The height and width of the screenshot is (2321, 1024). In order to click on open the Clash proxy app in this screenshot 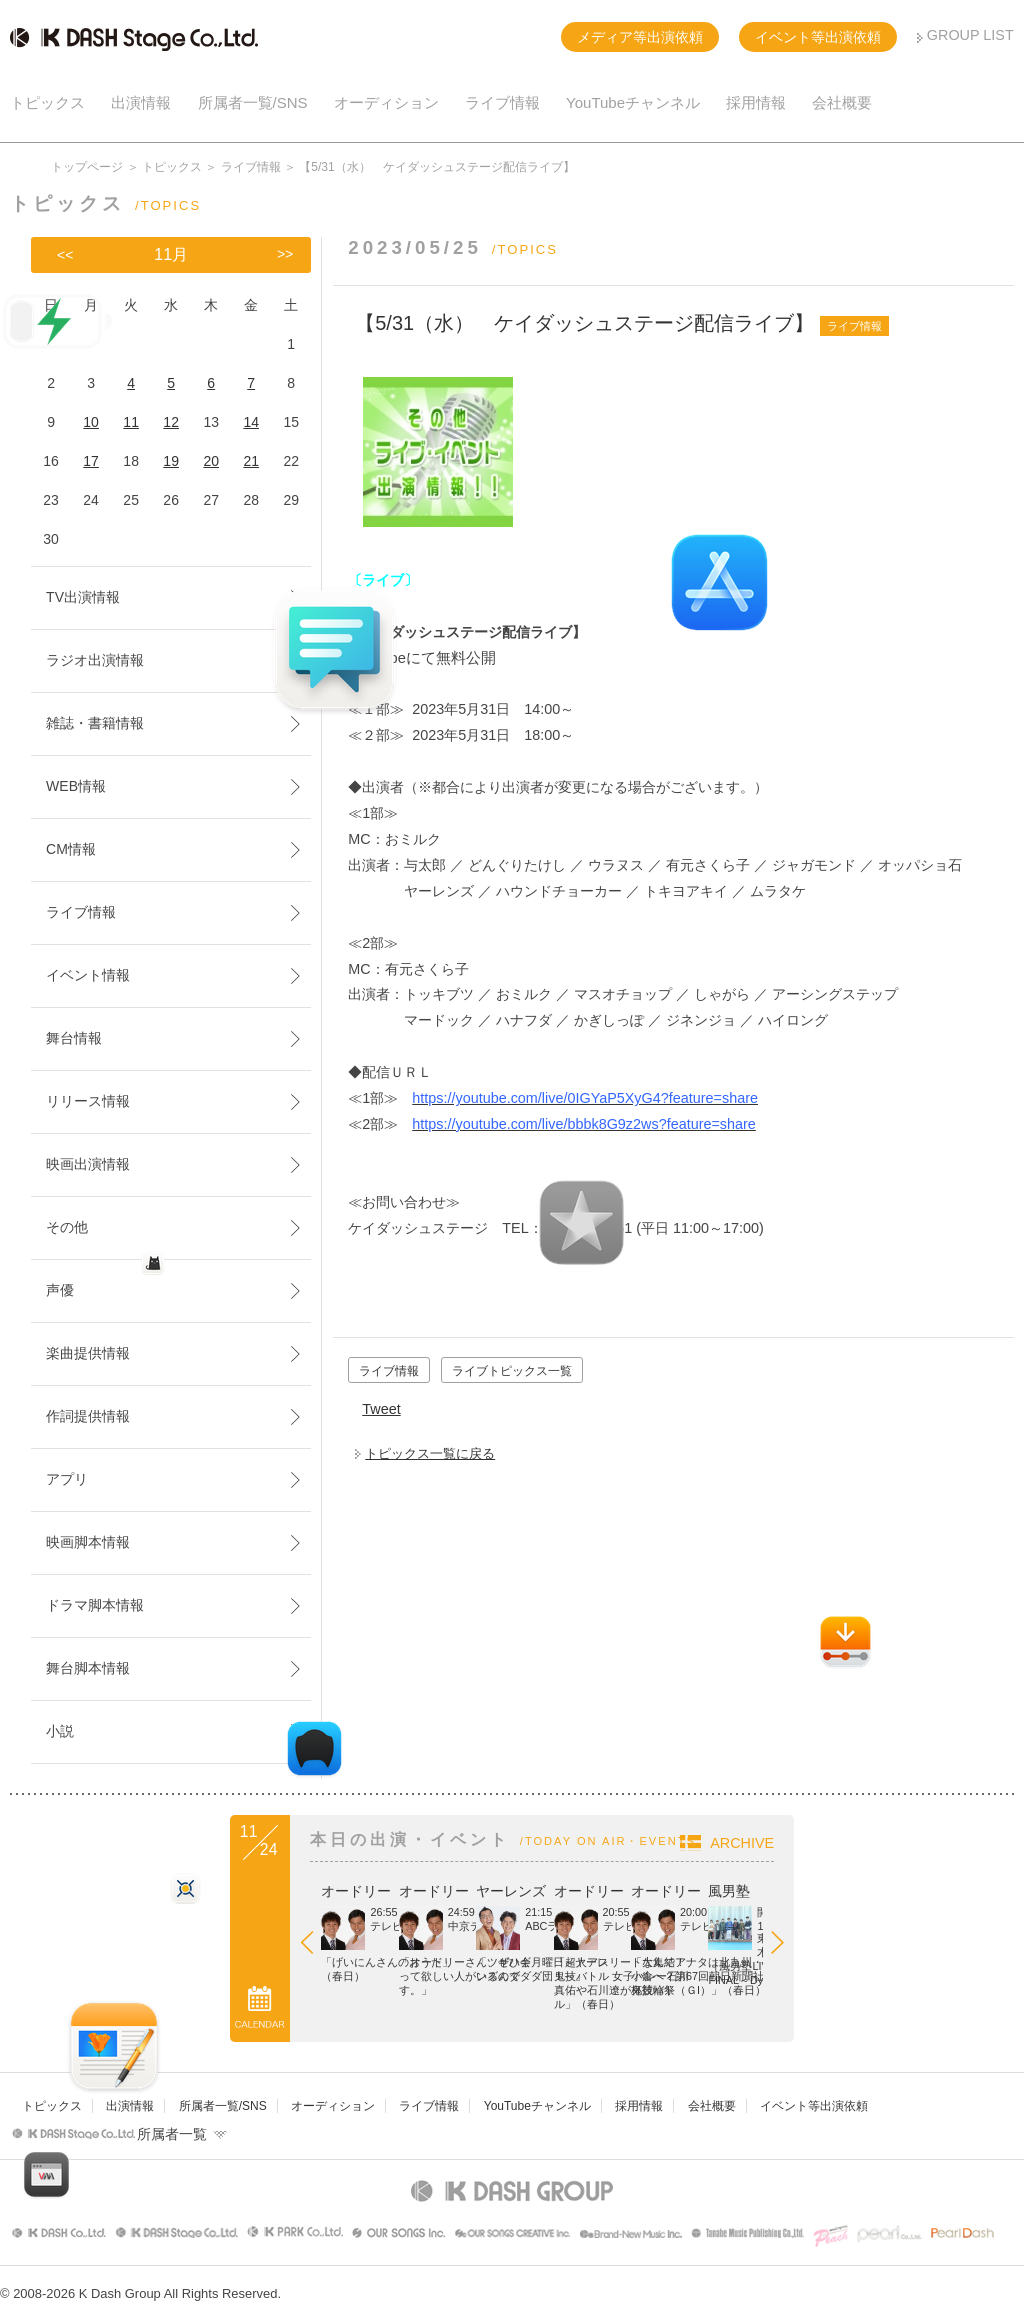, I will do `click(153, 1263)`.